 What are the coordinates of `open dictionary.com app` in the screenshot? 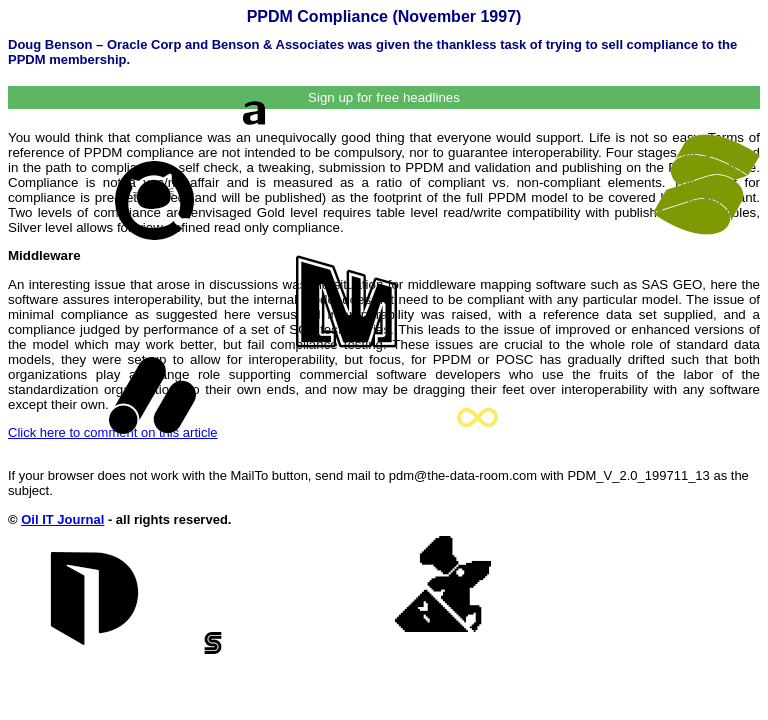 It's located at (94, 598).